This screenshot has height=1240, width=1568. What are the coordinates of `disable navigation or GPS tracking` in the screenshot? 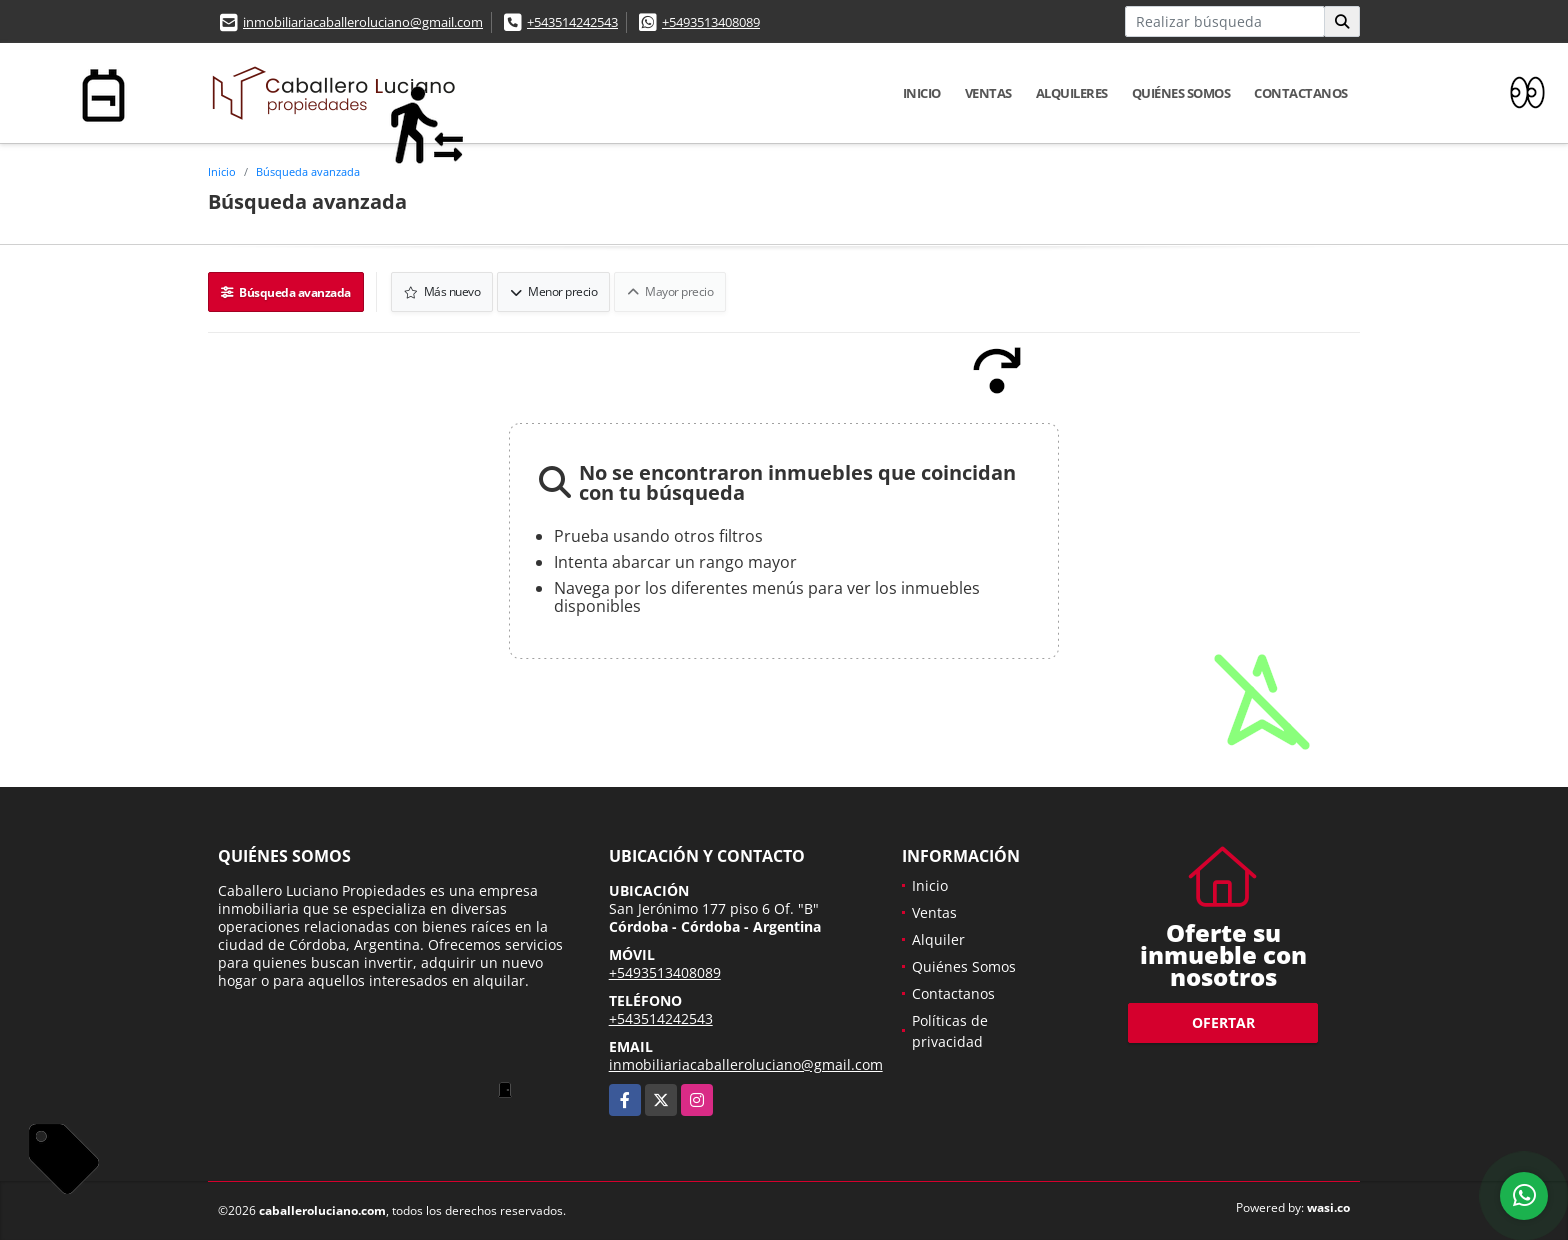 It's located at (1262, 702).